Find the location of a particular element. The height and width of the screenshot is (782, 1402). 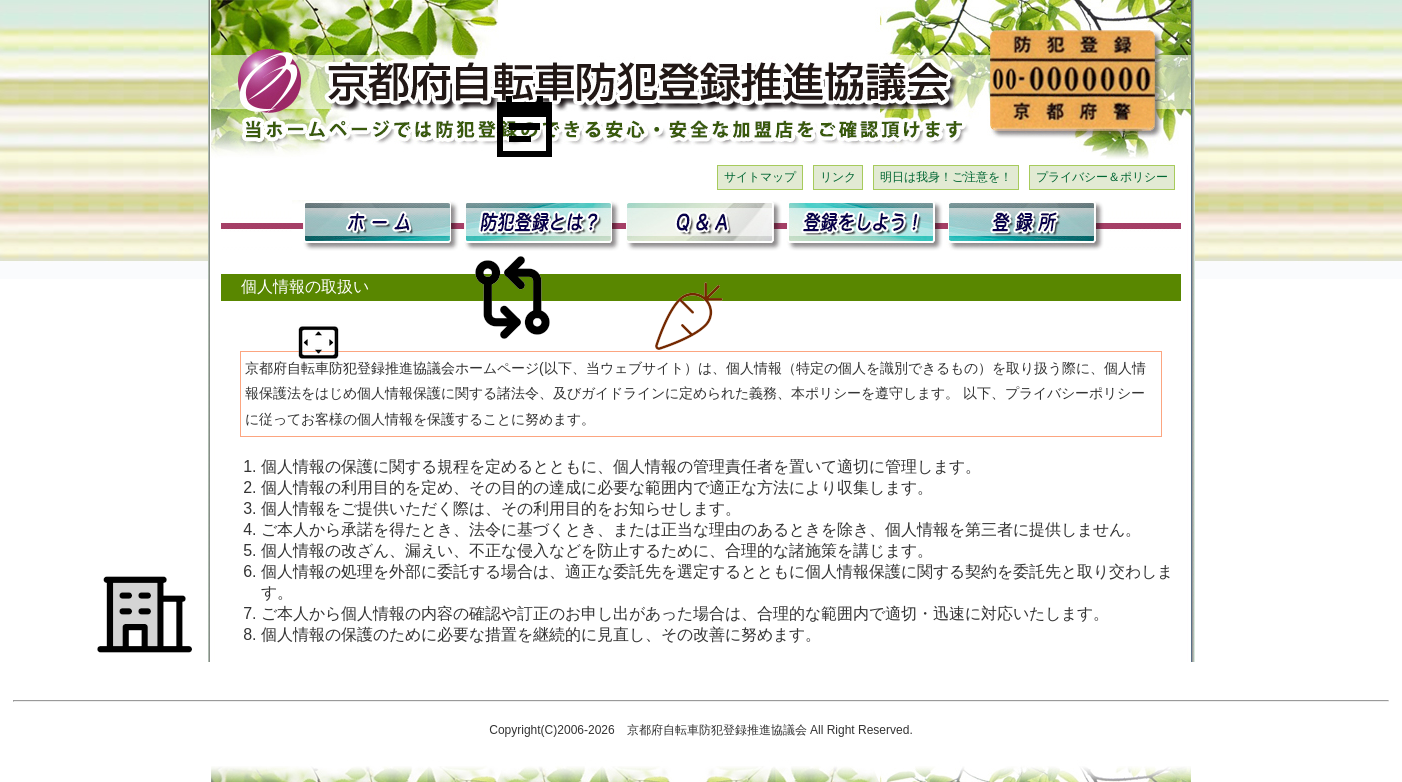

browse vegetable or produce category is located at coordinates (687, 317).